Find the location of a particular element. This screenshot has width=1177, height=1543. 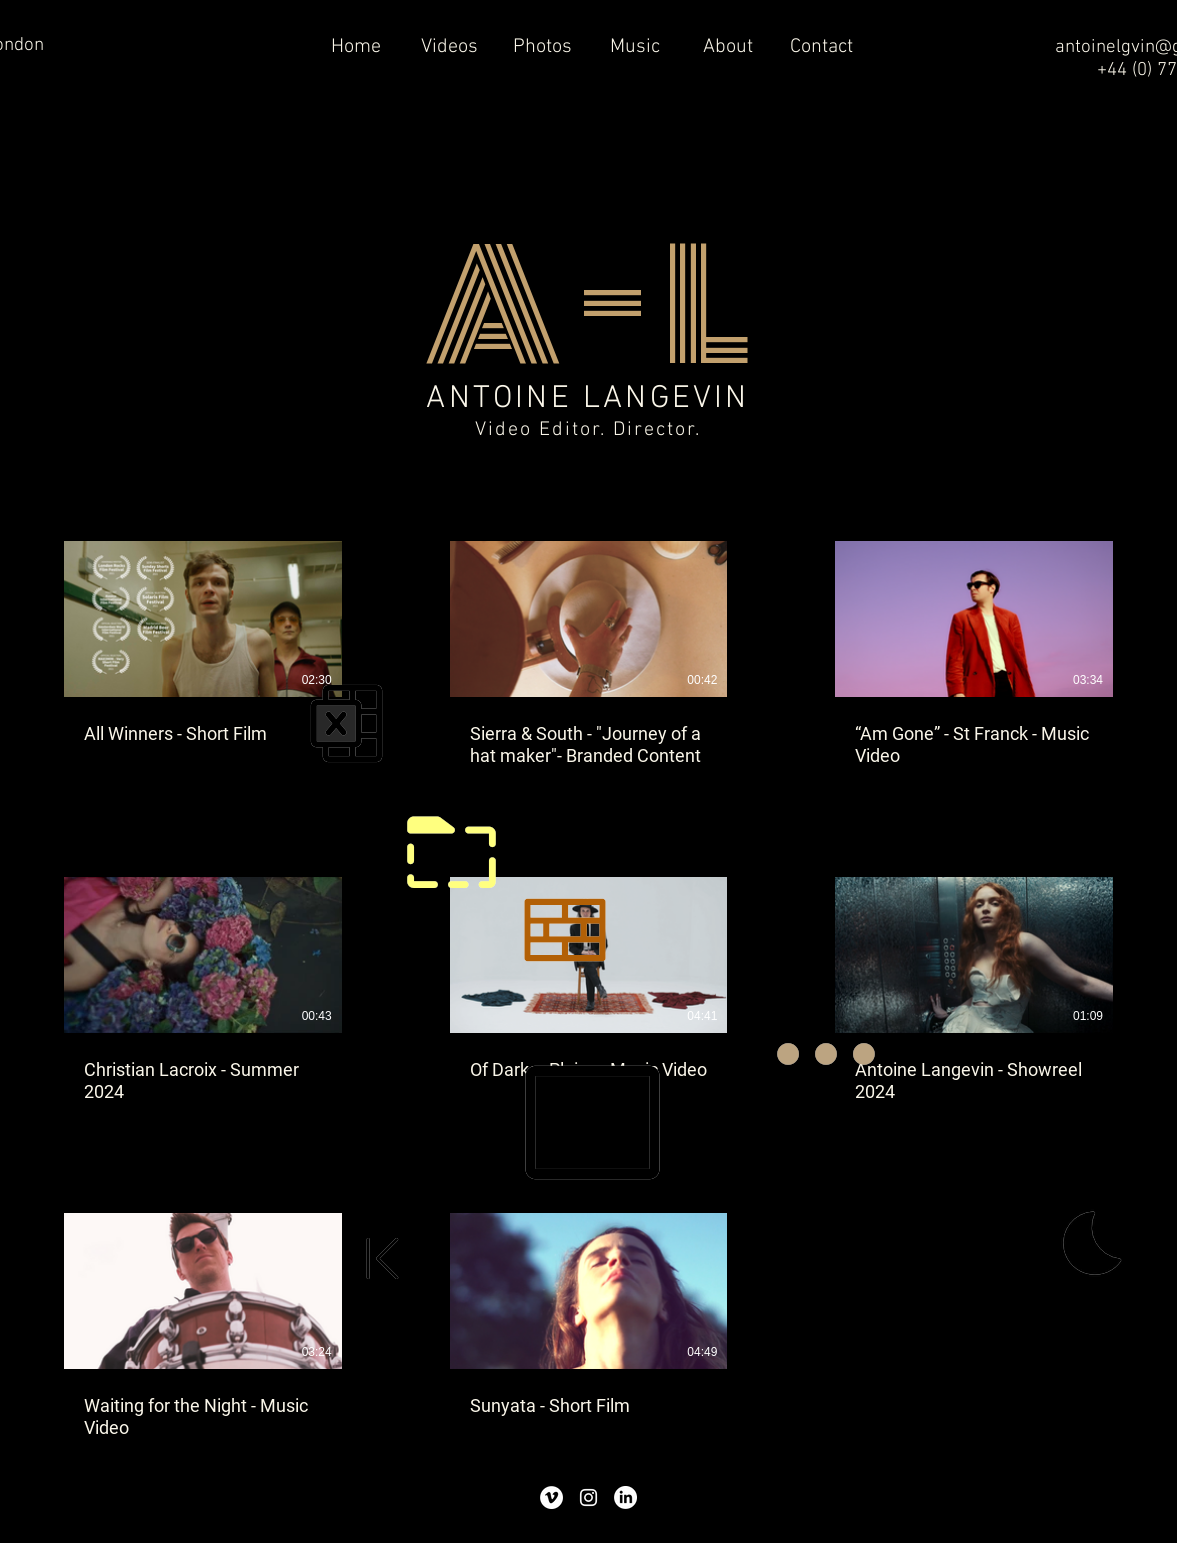

access more options or actions is located at coordinates (826, 1054).